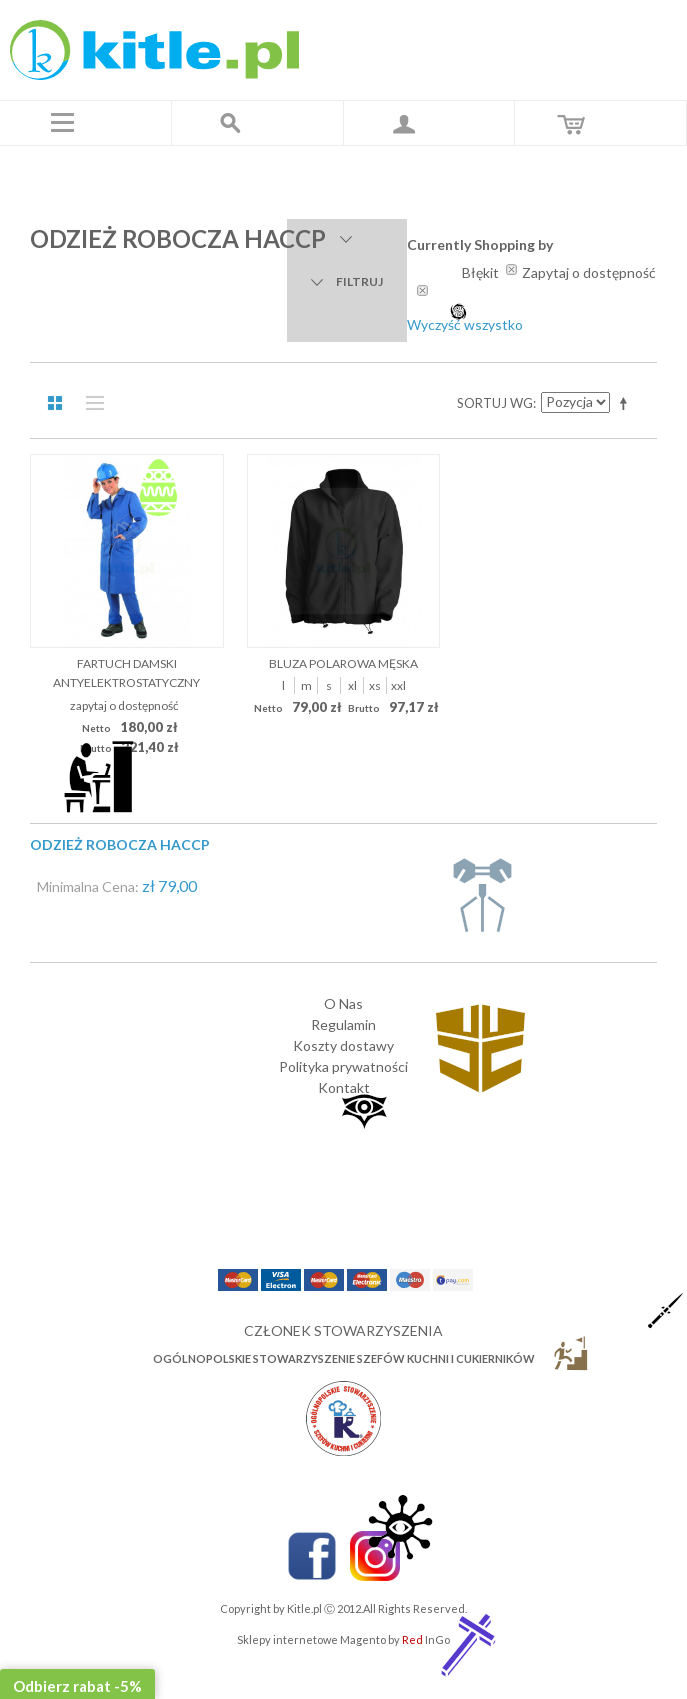 The height and width of the screenshot is (1699, 687). Describe the element at coordinates (400, 1526) in the screenshot. I see `a quirky or playful weather indicator for sunny conditions` at that location.